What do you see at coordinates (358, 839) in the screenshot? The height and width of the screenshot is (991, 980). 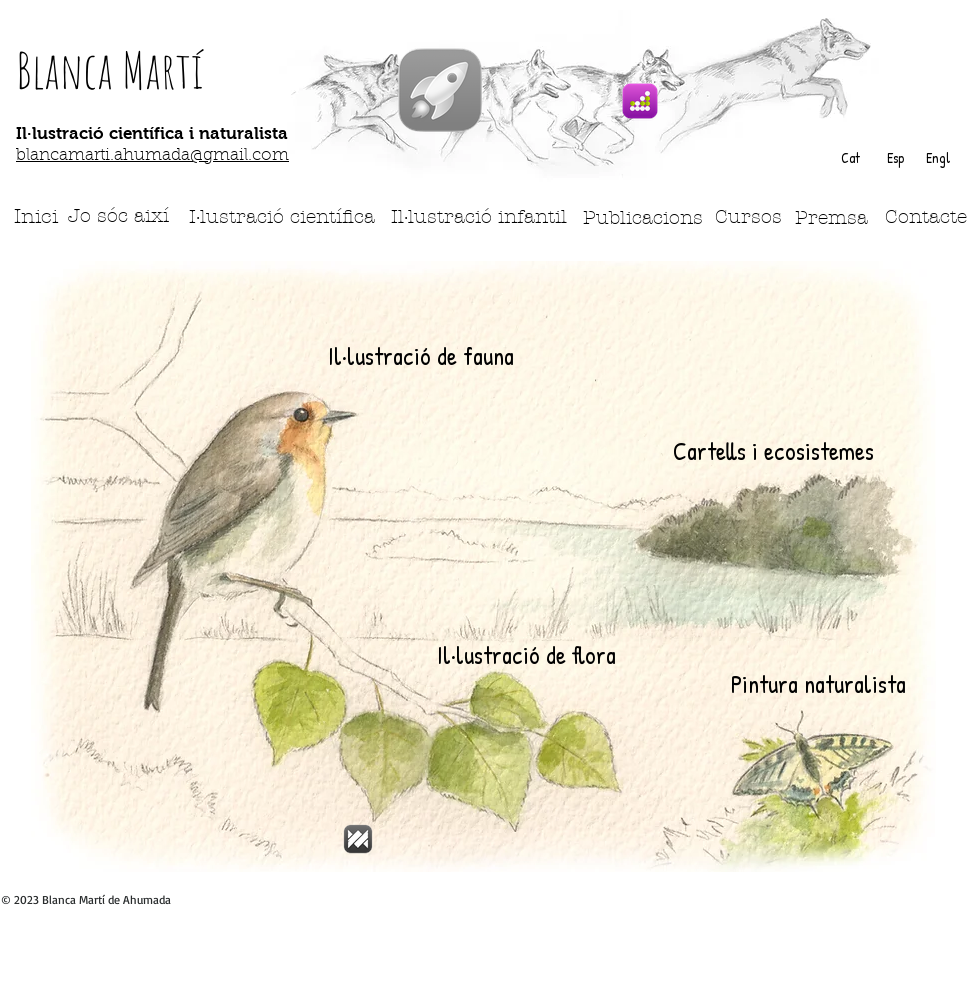 I see `launch Dota Underlords game` at bounding box center [358, 839].